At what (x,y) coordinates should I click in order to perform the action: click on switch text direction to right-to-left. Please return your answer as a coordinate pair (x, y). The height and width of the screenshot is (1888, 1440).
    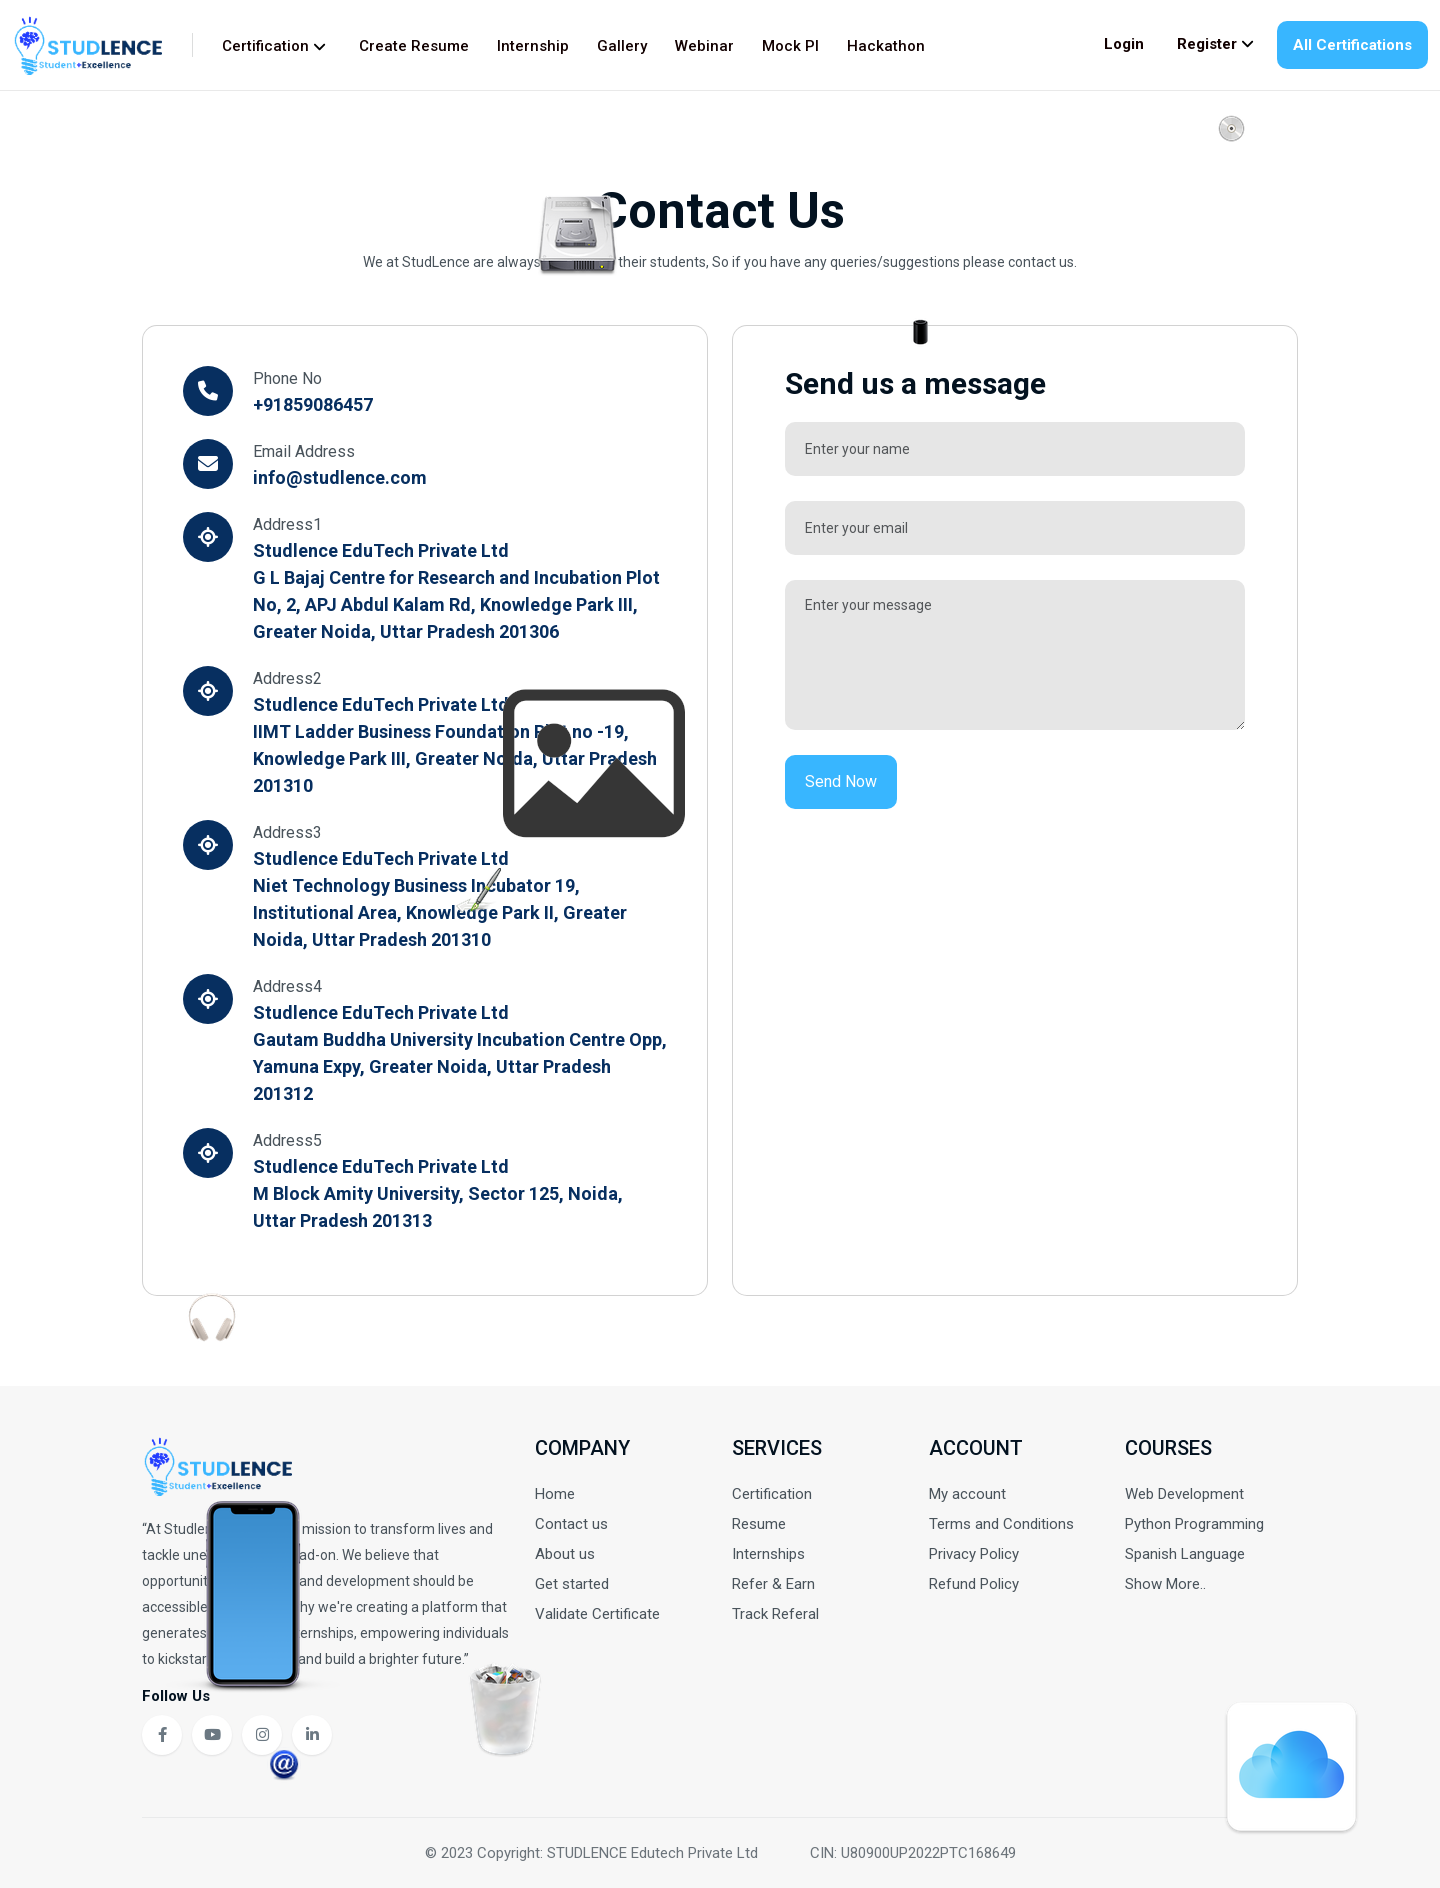
    Looking at the image, I should click on (478, 890).